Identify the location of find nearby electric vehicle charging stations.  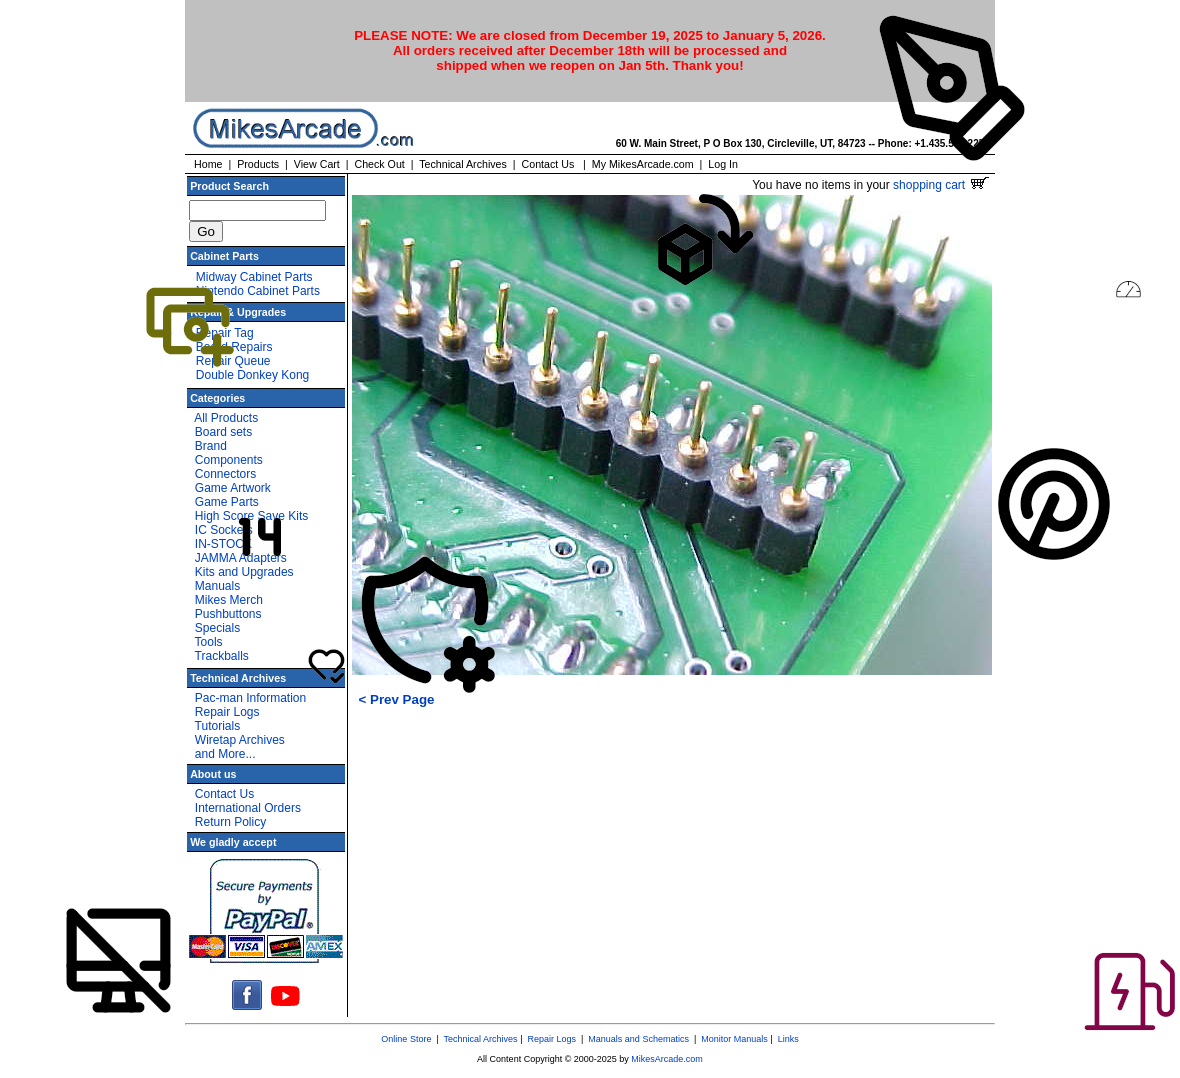
(1126, 991).